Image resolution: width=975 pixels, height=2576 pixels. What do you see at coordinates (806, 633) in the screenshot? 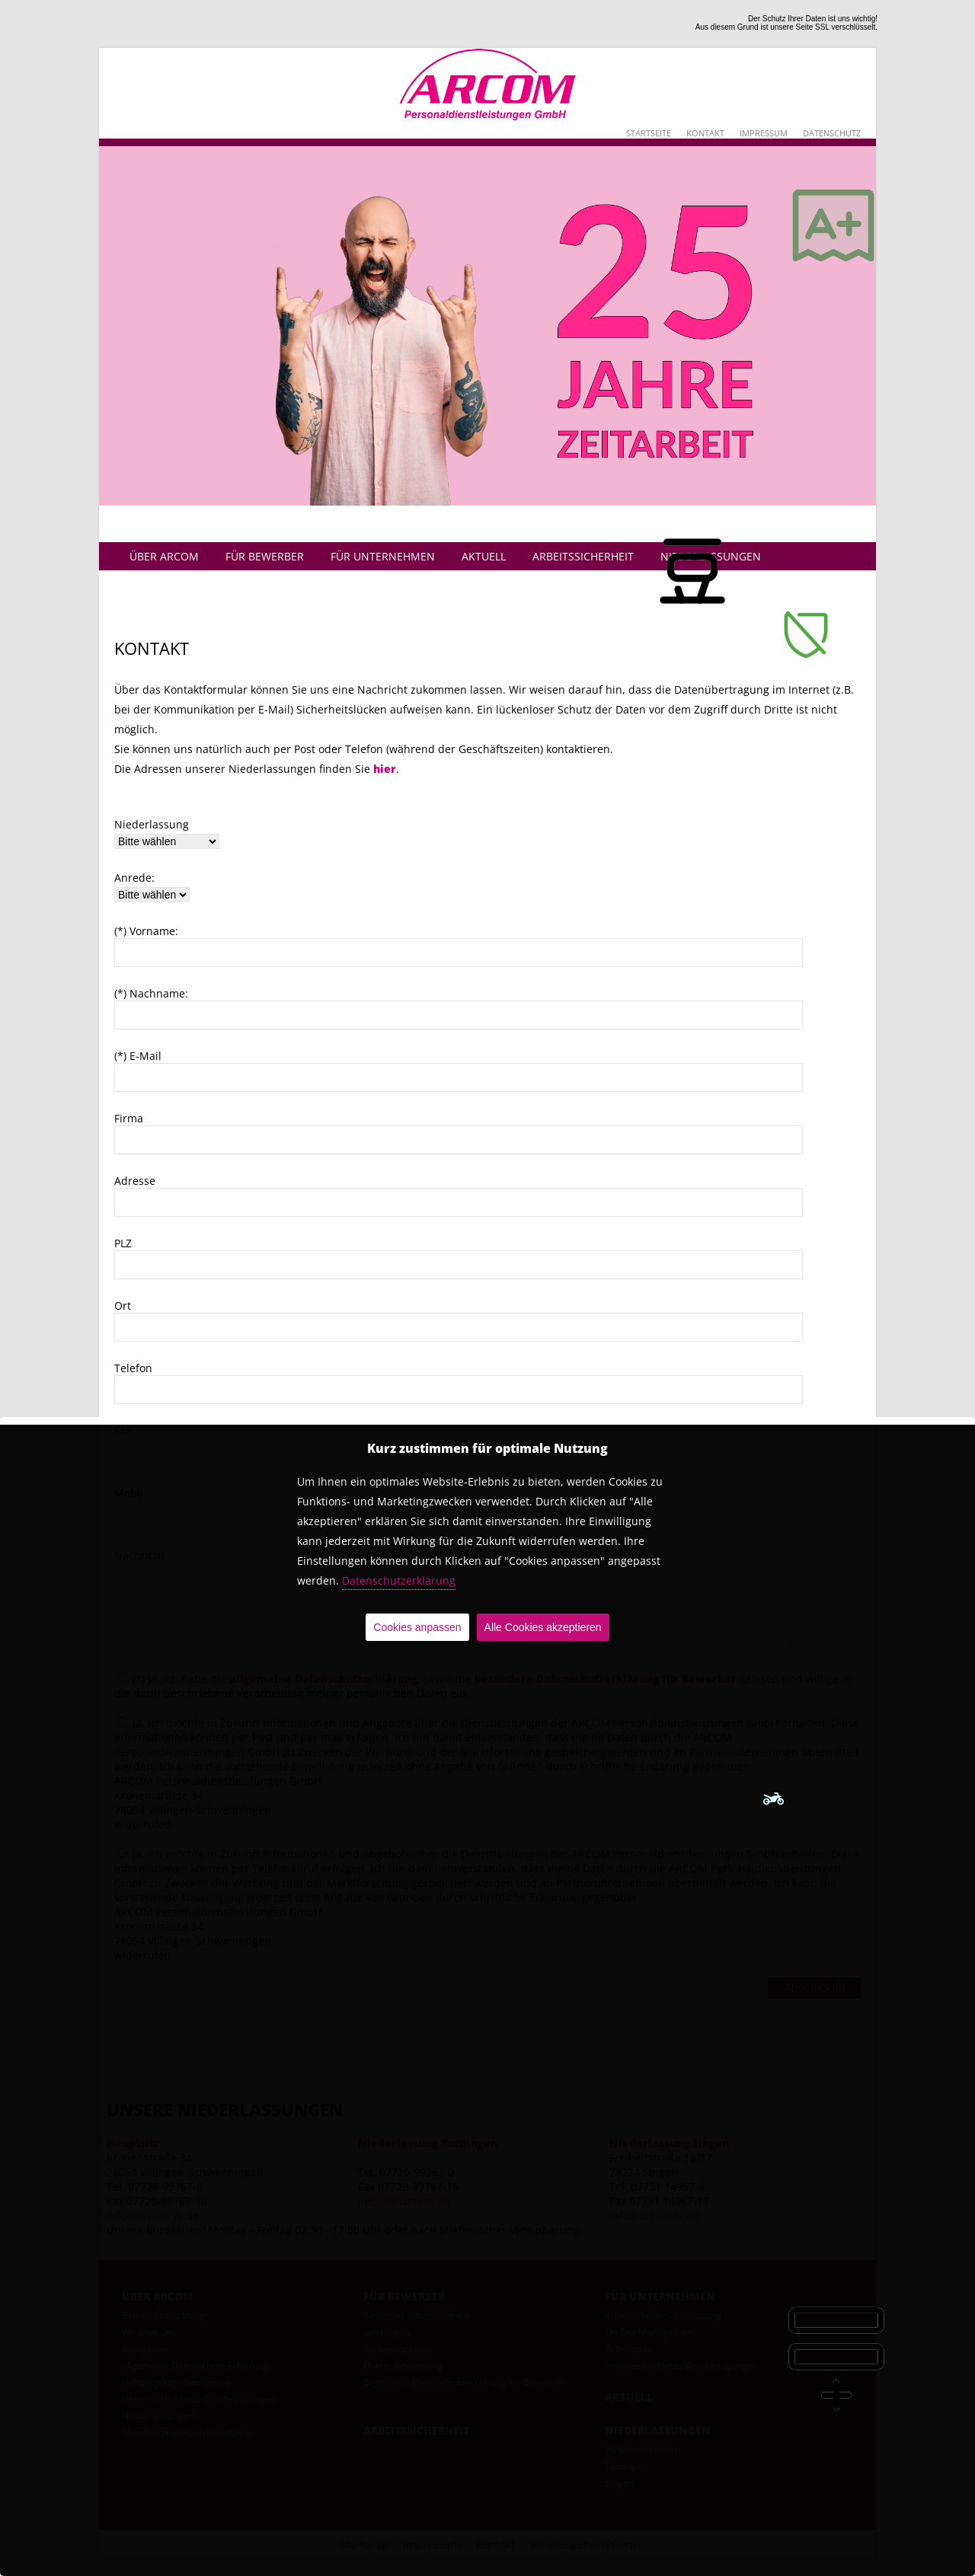
I see `security or protection is disabled` at bounding box center [806, 633].